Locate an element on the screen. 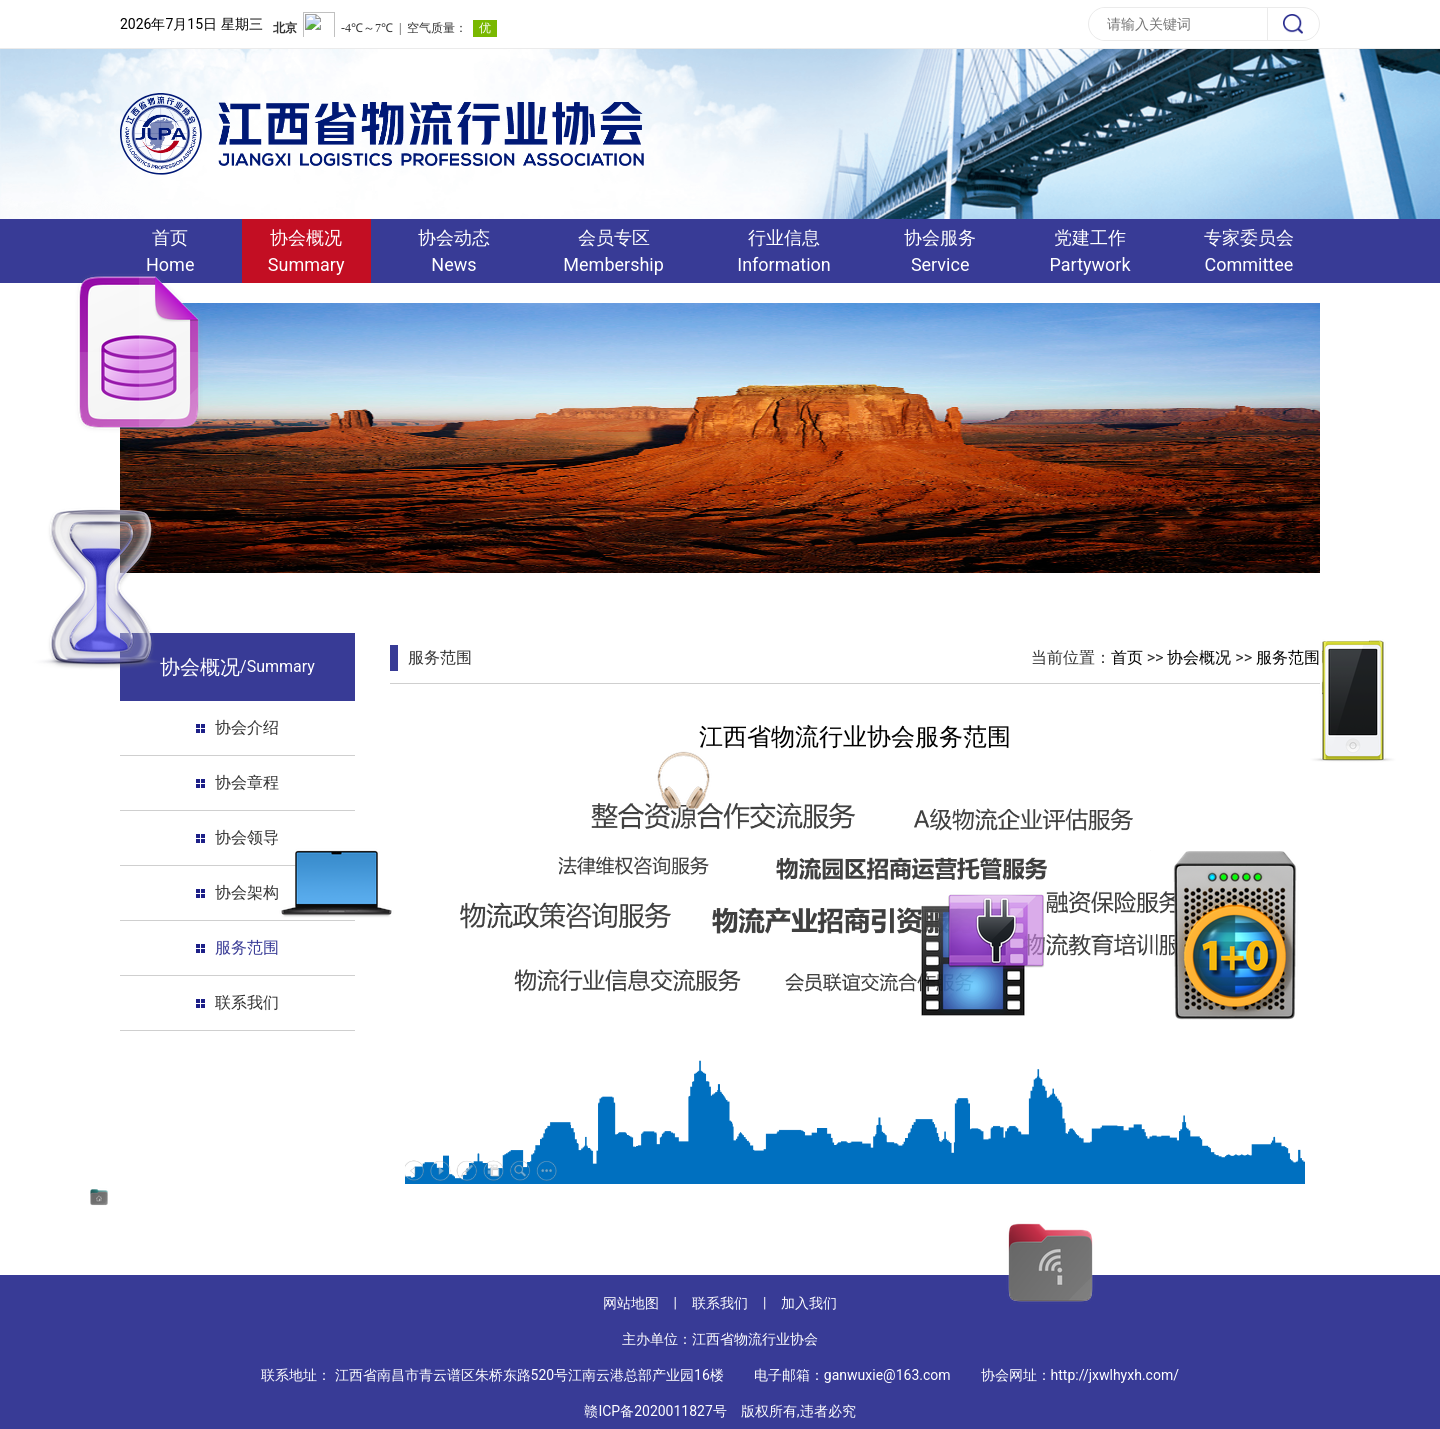 This screenshot has width=1440, height=1429. access your home folder is located at coordinates (99, 1197).